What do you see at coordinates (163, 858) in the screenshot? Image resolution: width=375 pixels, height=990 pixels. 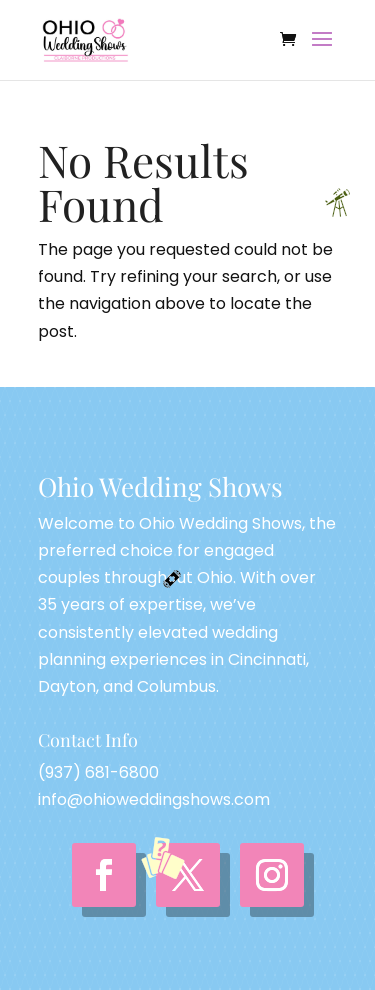 I see `draw a random card from the deck` at bounding box center [163, 858].